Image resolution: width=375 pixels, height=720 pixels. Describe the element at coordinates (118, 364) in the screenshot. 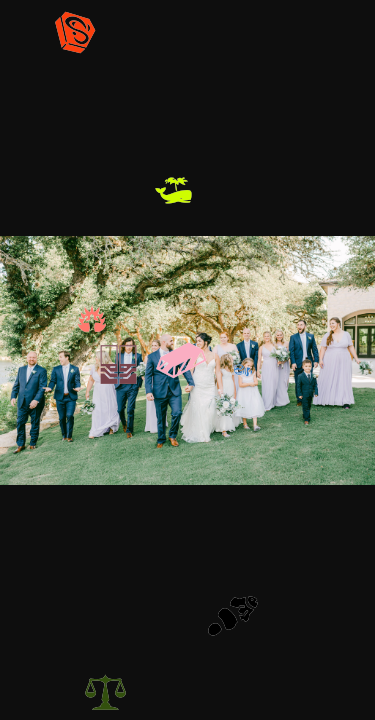

I see `access public transit or bus schedule` at that location.